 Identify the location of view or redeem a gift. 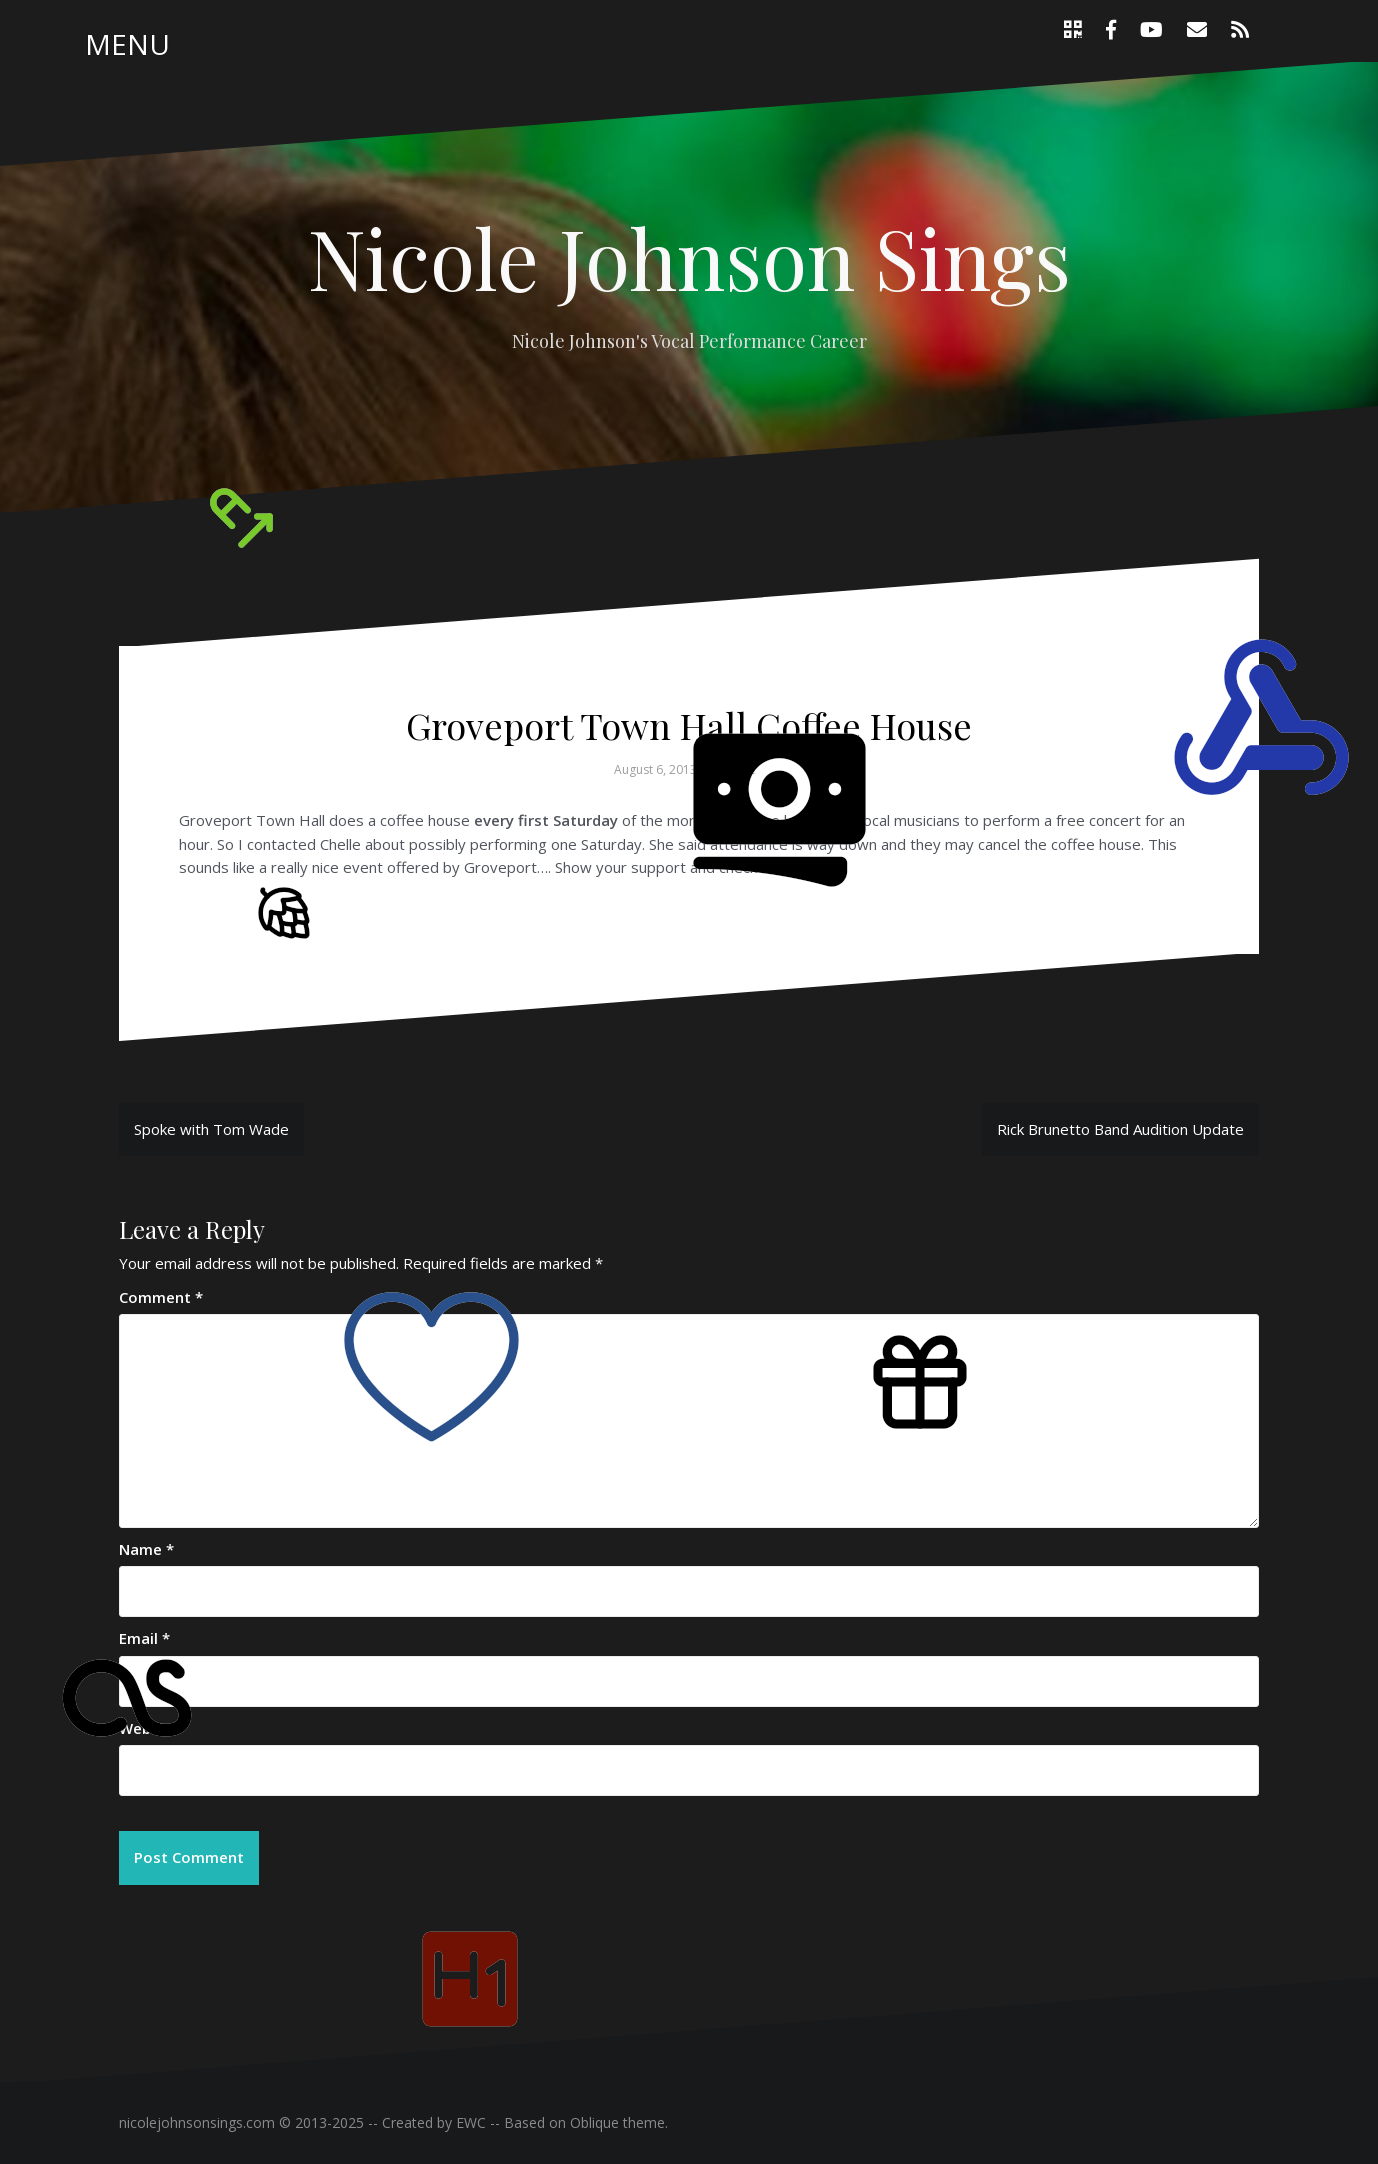
(920, 1382).